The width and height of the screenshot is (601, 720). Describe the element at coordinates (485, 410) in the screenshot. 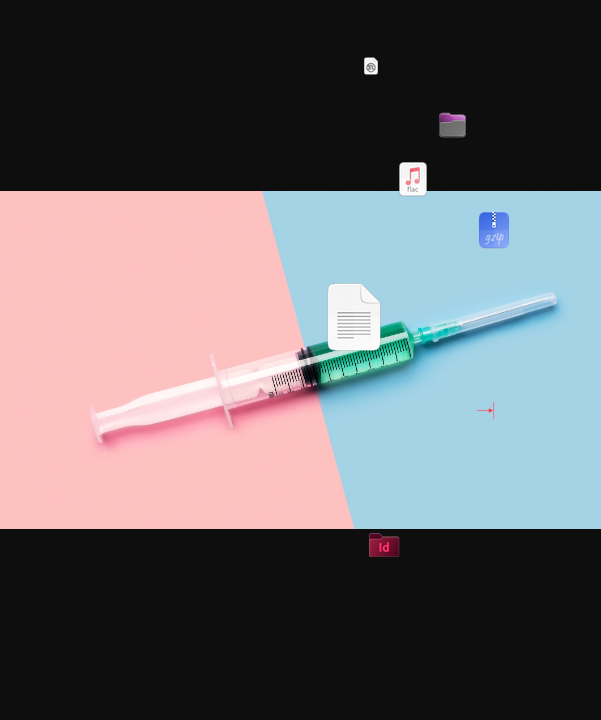

I see `go to the last item or page` at that location.